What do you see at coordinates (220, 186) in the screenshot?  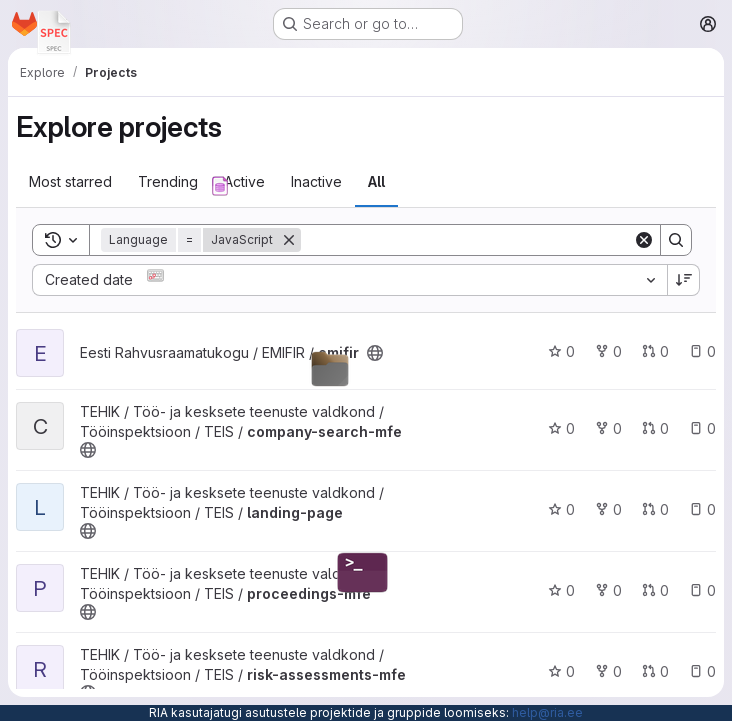 I see `libreoffice base database file` at bounding box center [220, 186].